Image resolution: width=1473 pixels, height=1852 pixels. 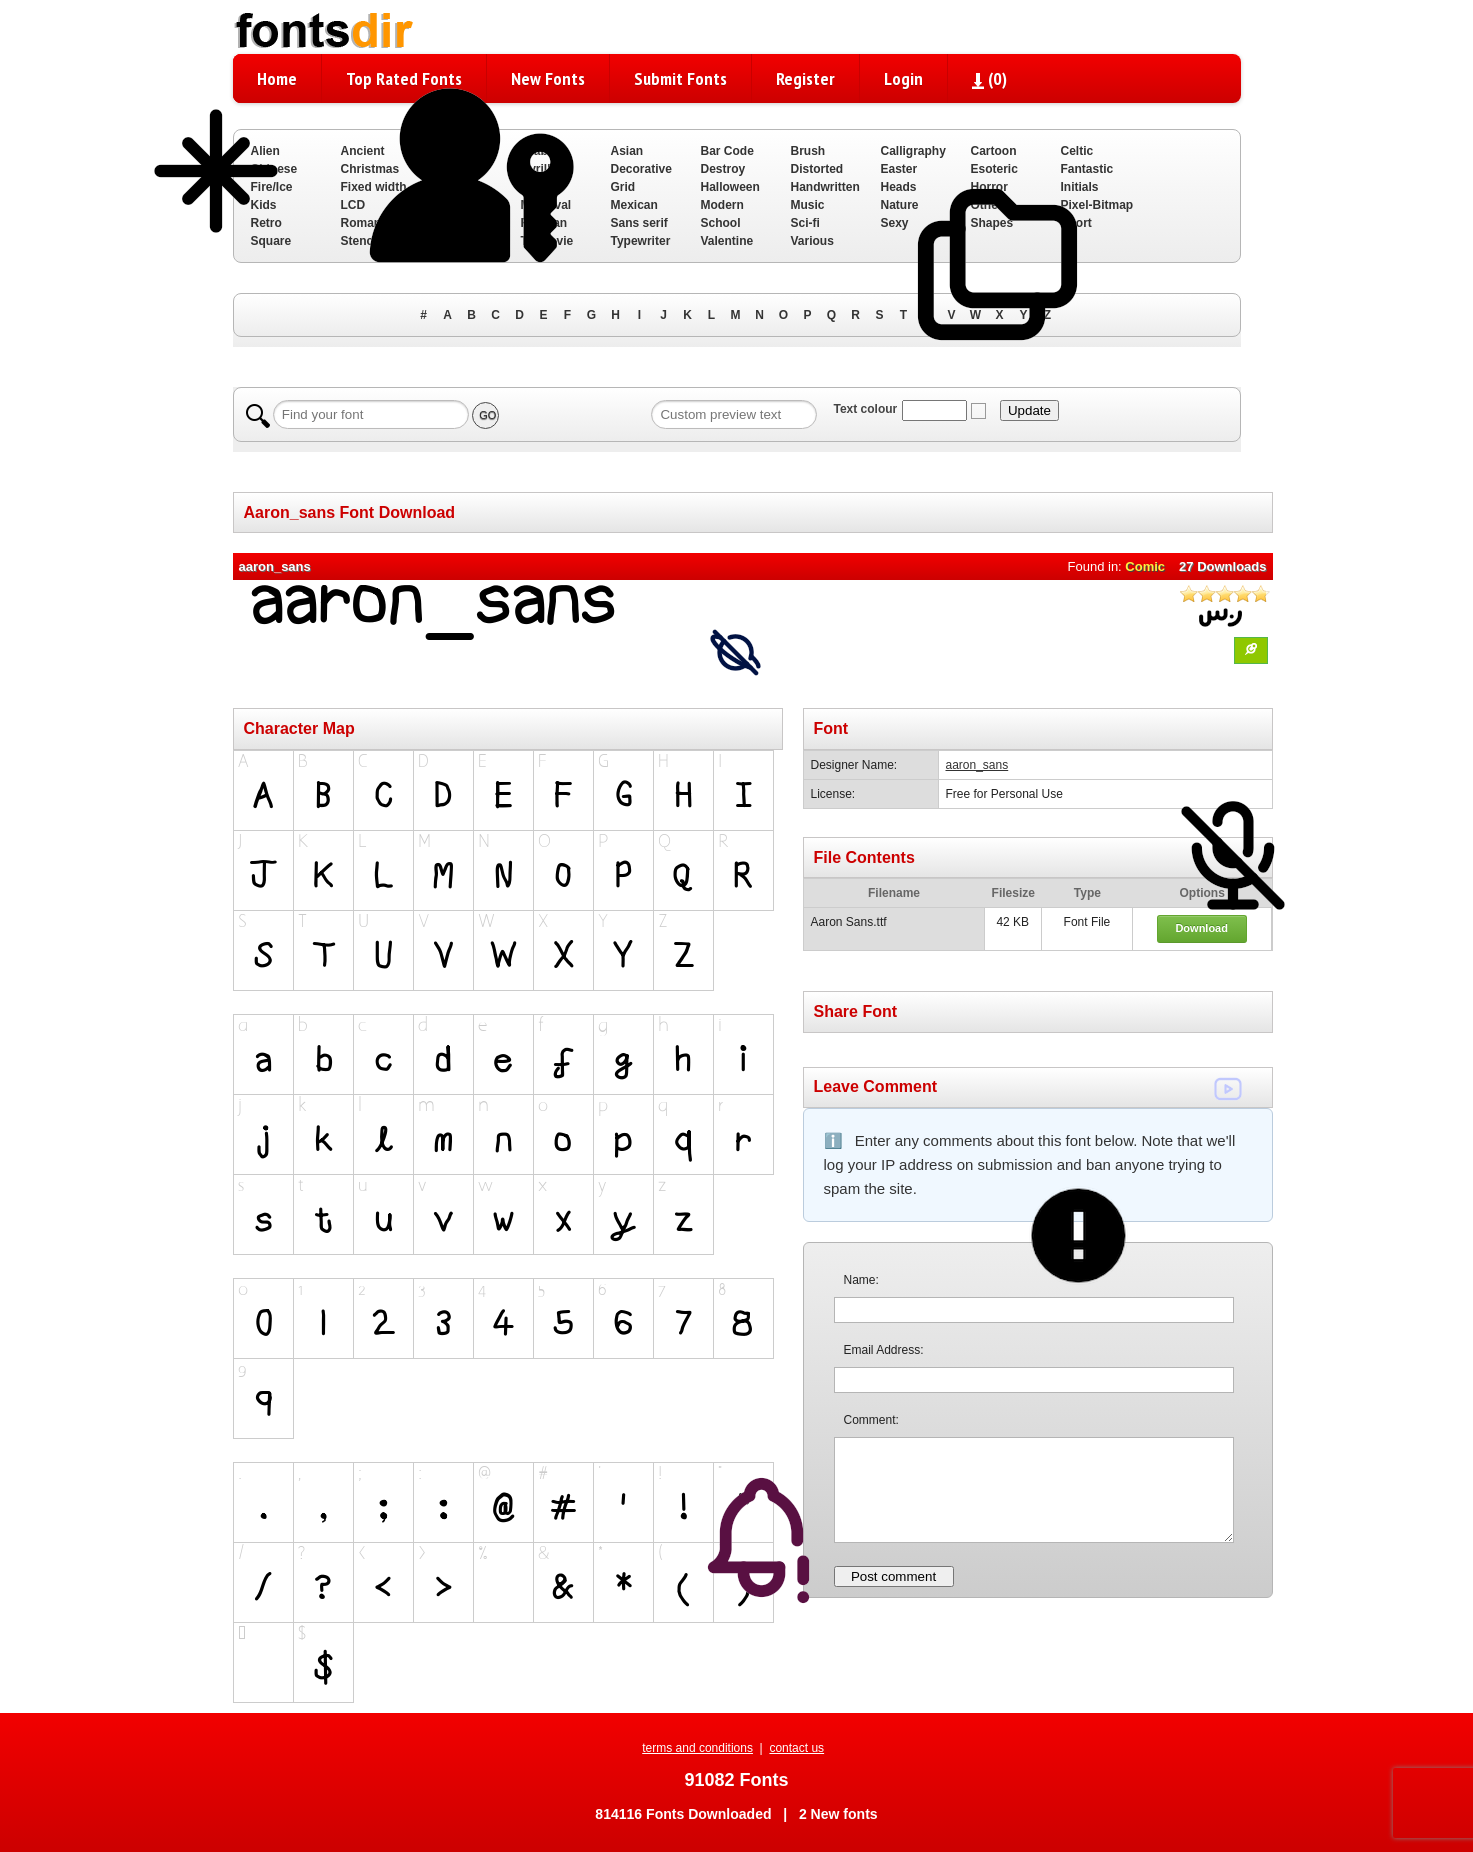 I want to click on indicates price or amount in Saudi riyals, so click(x=1219, y=616).